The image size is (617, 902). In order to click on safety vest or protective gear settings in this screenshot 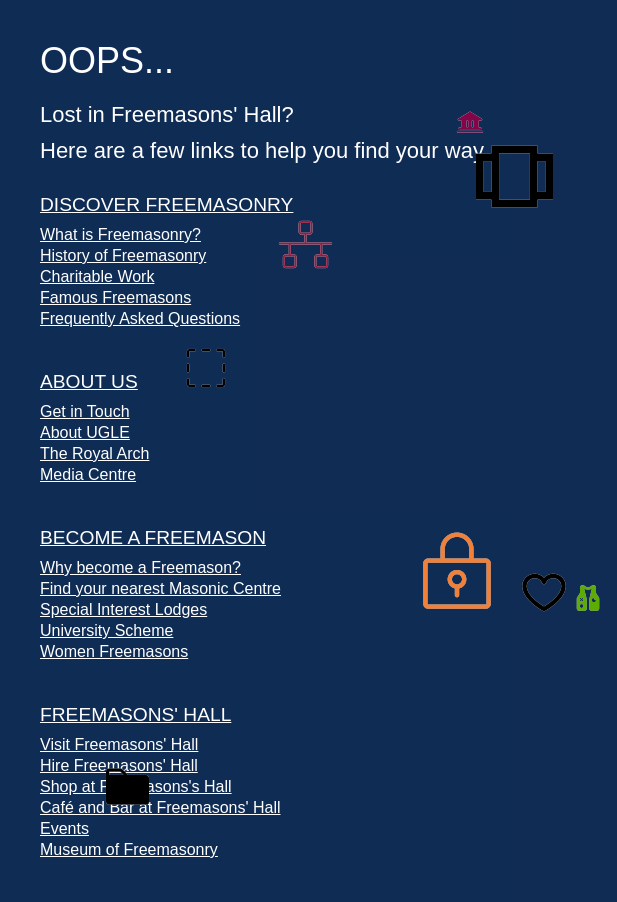, I will do `click(588, 598)`.